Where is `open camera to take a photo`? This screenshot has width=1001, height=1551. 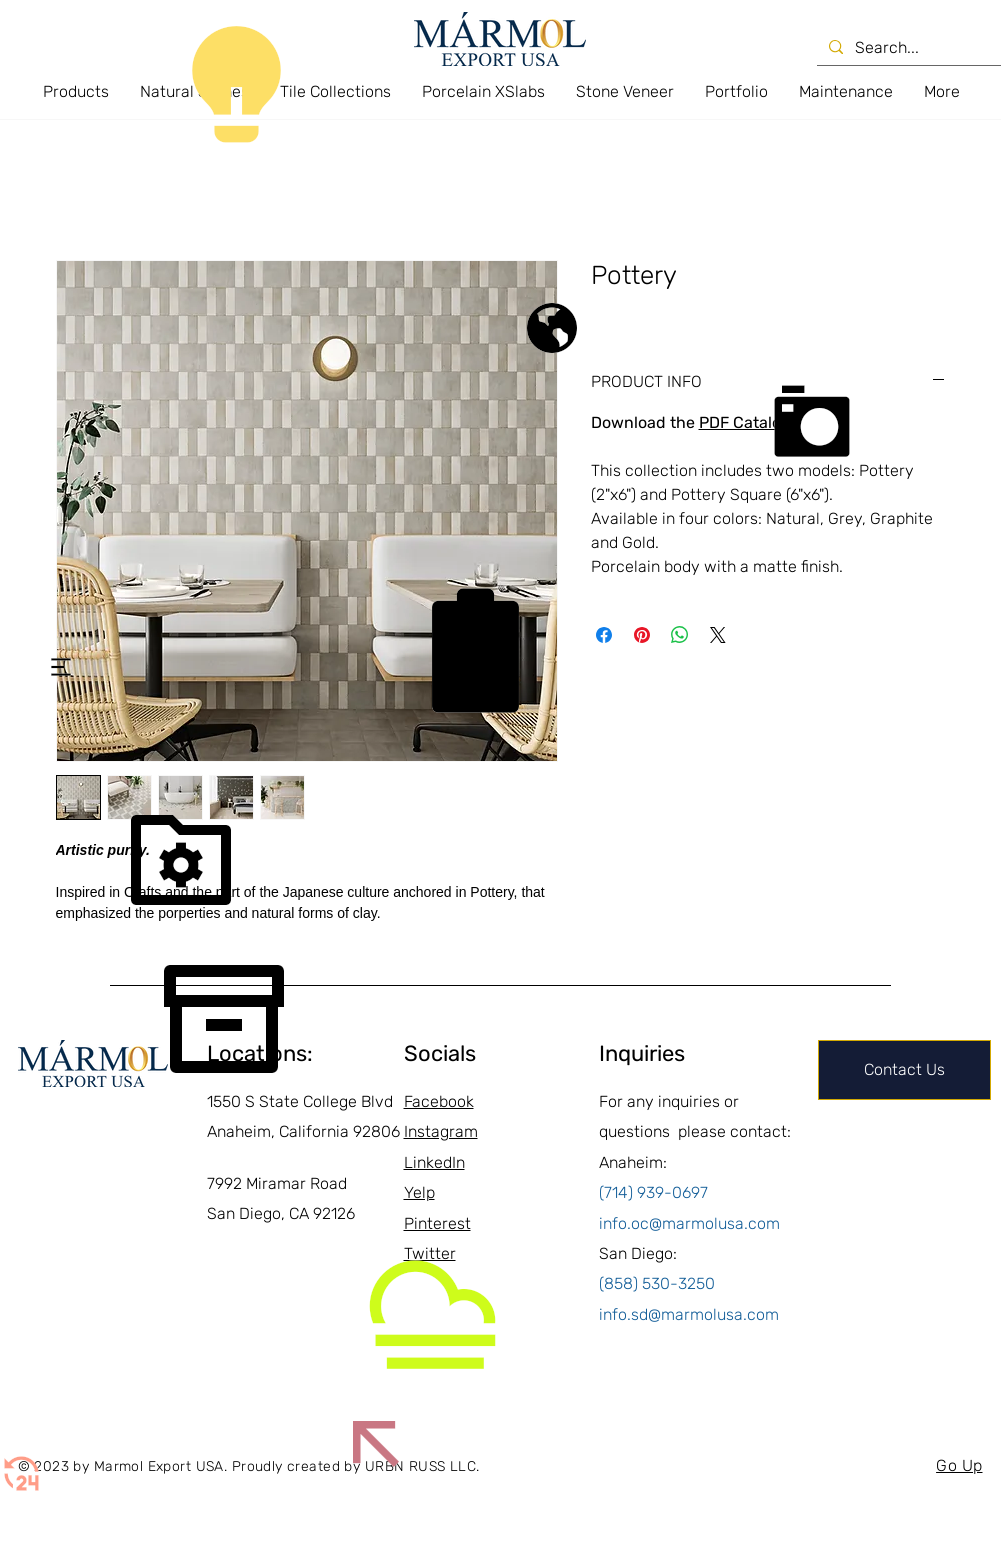
open camera to take a photo is located at coordinates (812, 423).